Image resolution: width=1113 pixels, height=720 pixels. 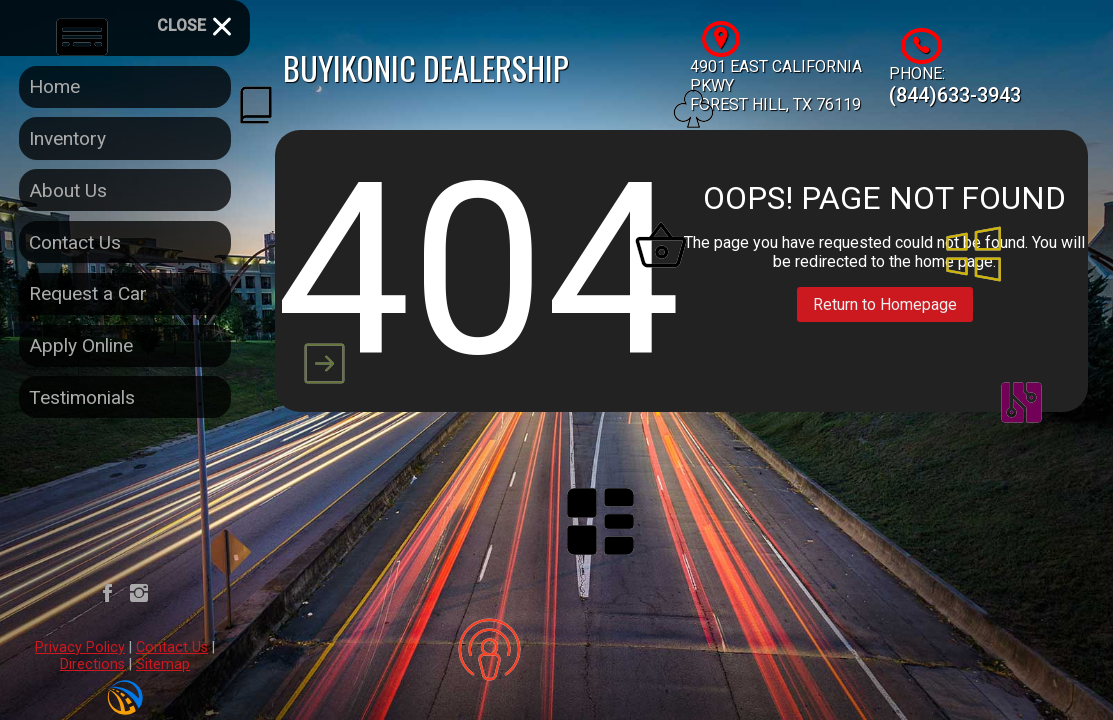 What do you see at coordinates (600, 521) in the screenshot?
I see `switch to split board layout view` at bounding box center [600, 521].